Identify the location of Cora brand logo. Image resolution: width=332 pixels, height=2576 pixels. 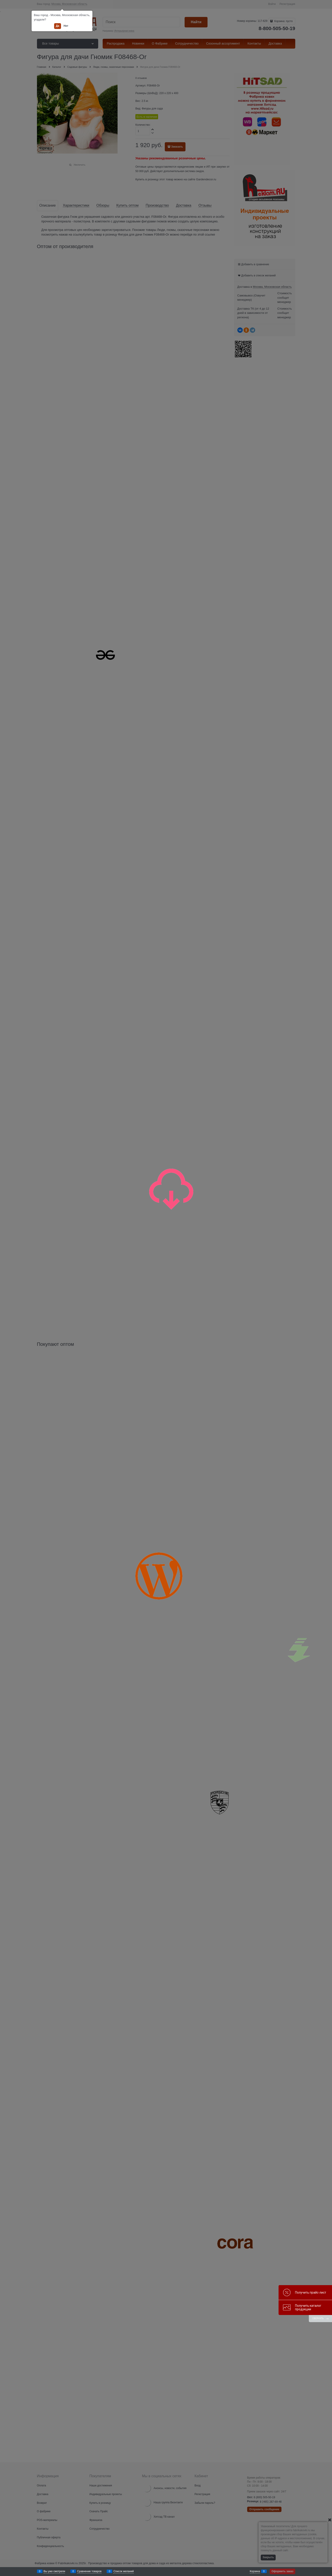
(235, 2243).